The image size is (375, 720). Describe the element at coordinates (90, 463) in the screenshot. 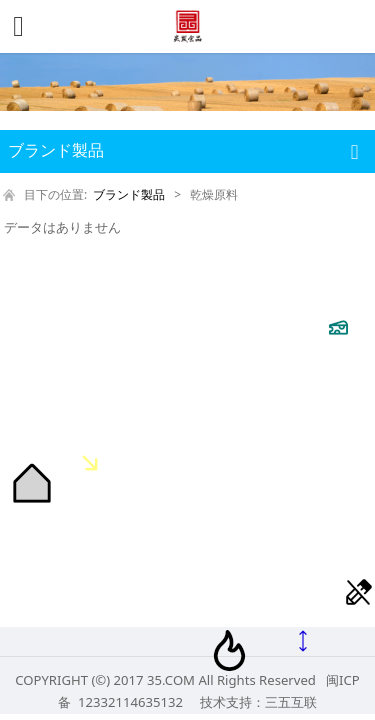

I see `navigate to the next item below` at that location.